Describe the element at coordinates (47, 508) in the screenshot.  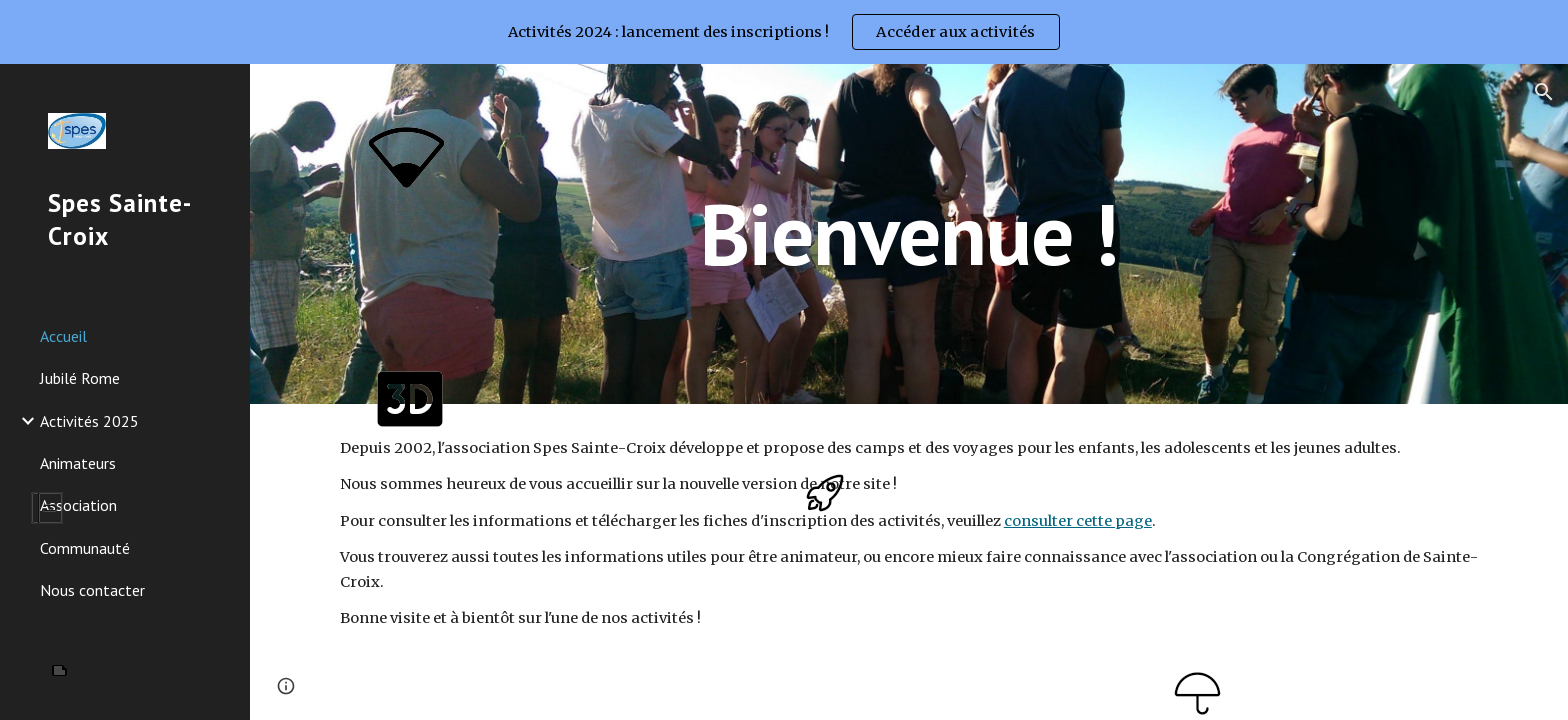
I see `open notebook or notes app` at that location.